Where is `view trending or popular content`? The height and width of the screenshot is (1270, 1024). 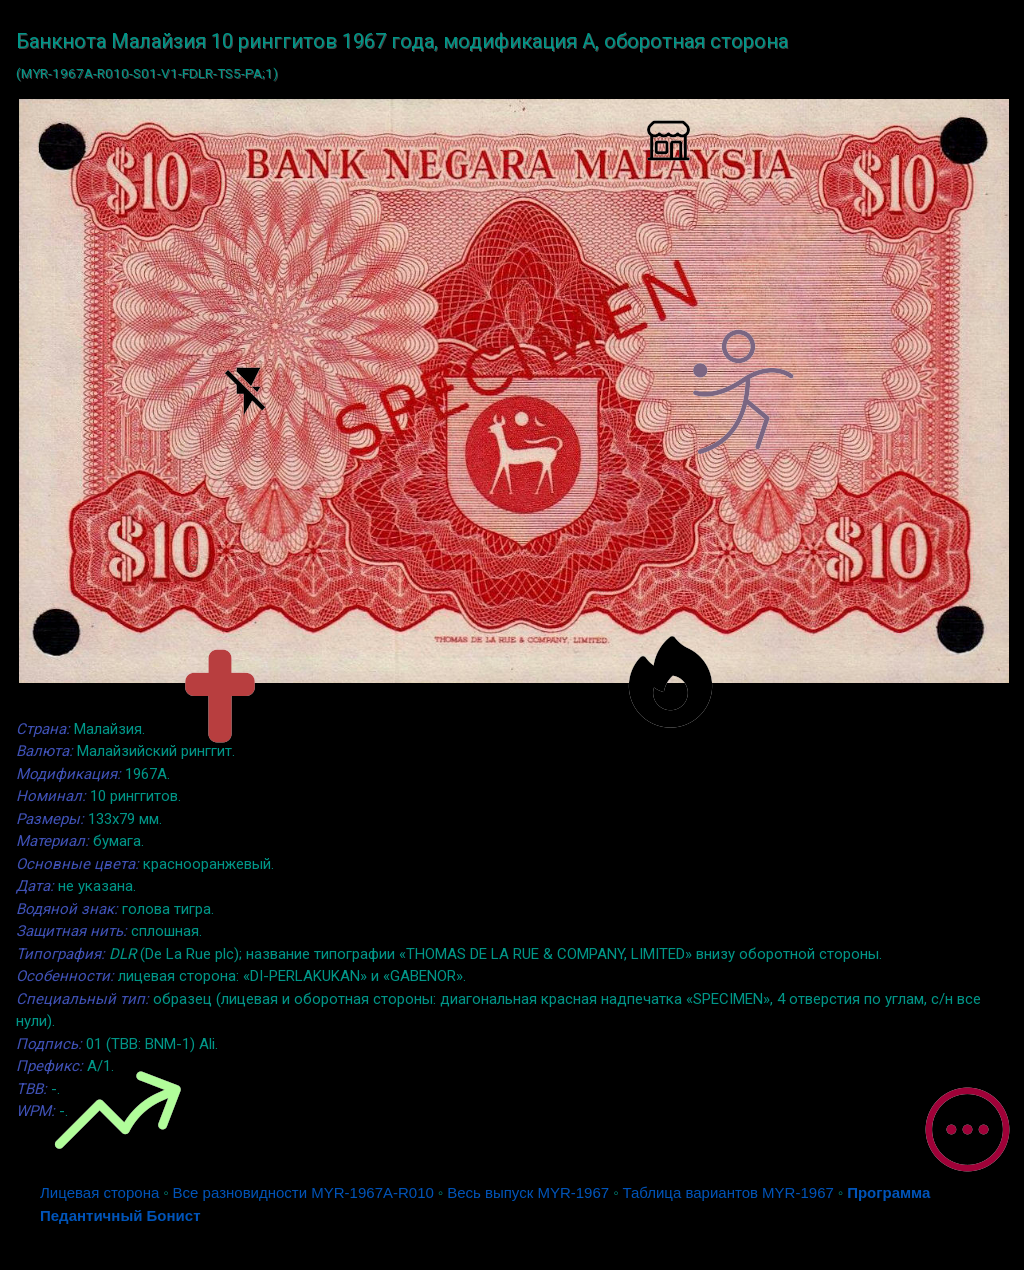
view trending or popular content is located at coordinates (117, 1108).